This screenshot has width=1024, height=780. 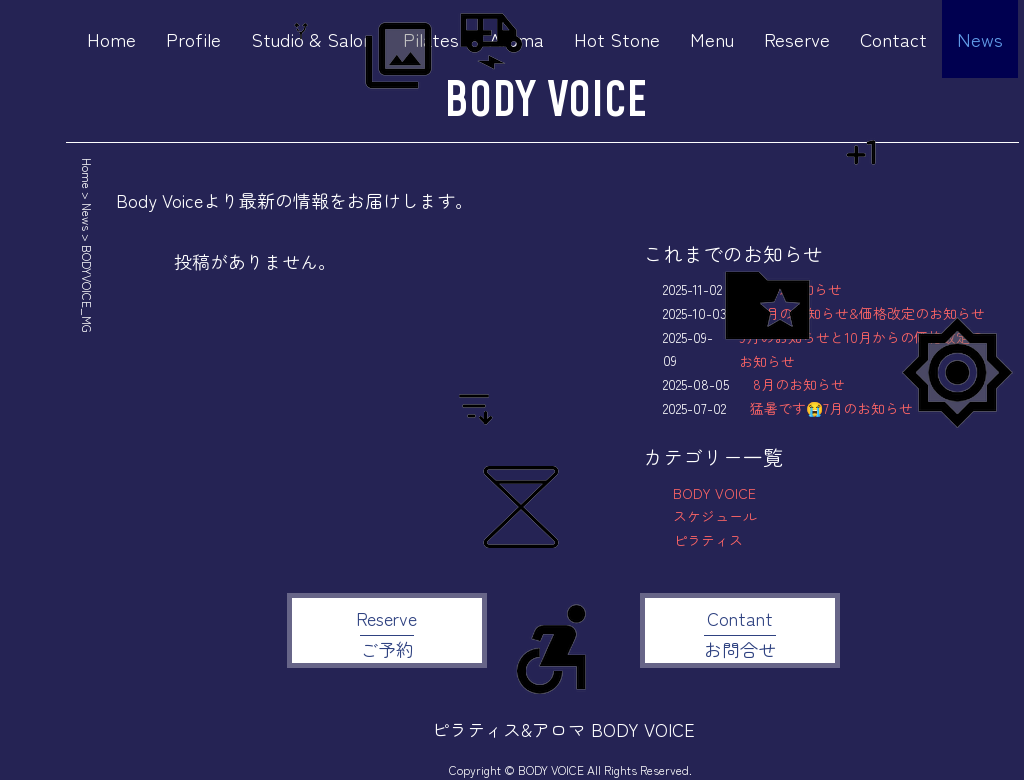 I want to click on sort or filter items in descending order, so click(x=474, y=406).